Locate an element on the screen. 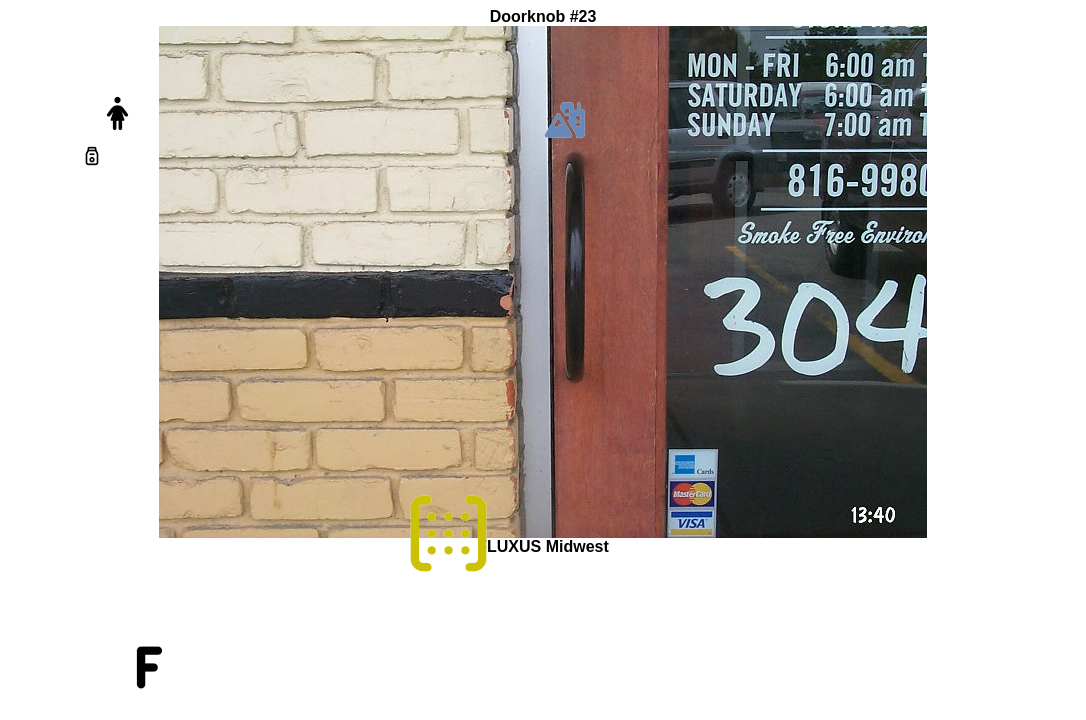  explore outdoor and urban destinations is located at coordinates (565, 120).